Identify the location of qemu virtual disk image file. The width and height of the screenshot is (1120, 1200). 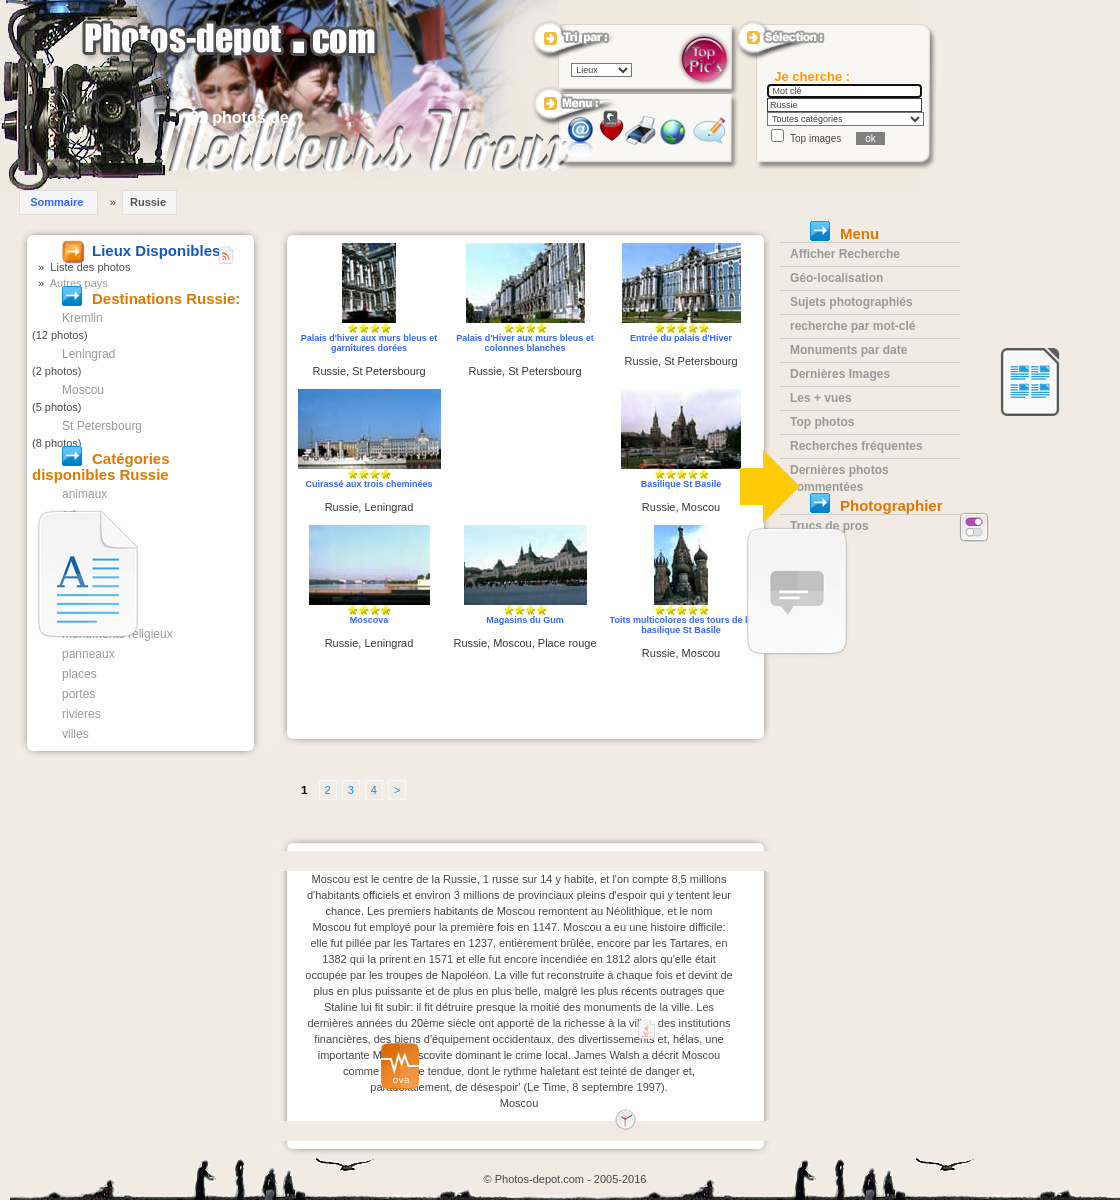
(610, 118).